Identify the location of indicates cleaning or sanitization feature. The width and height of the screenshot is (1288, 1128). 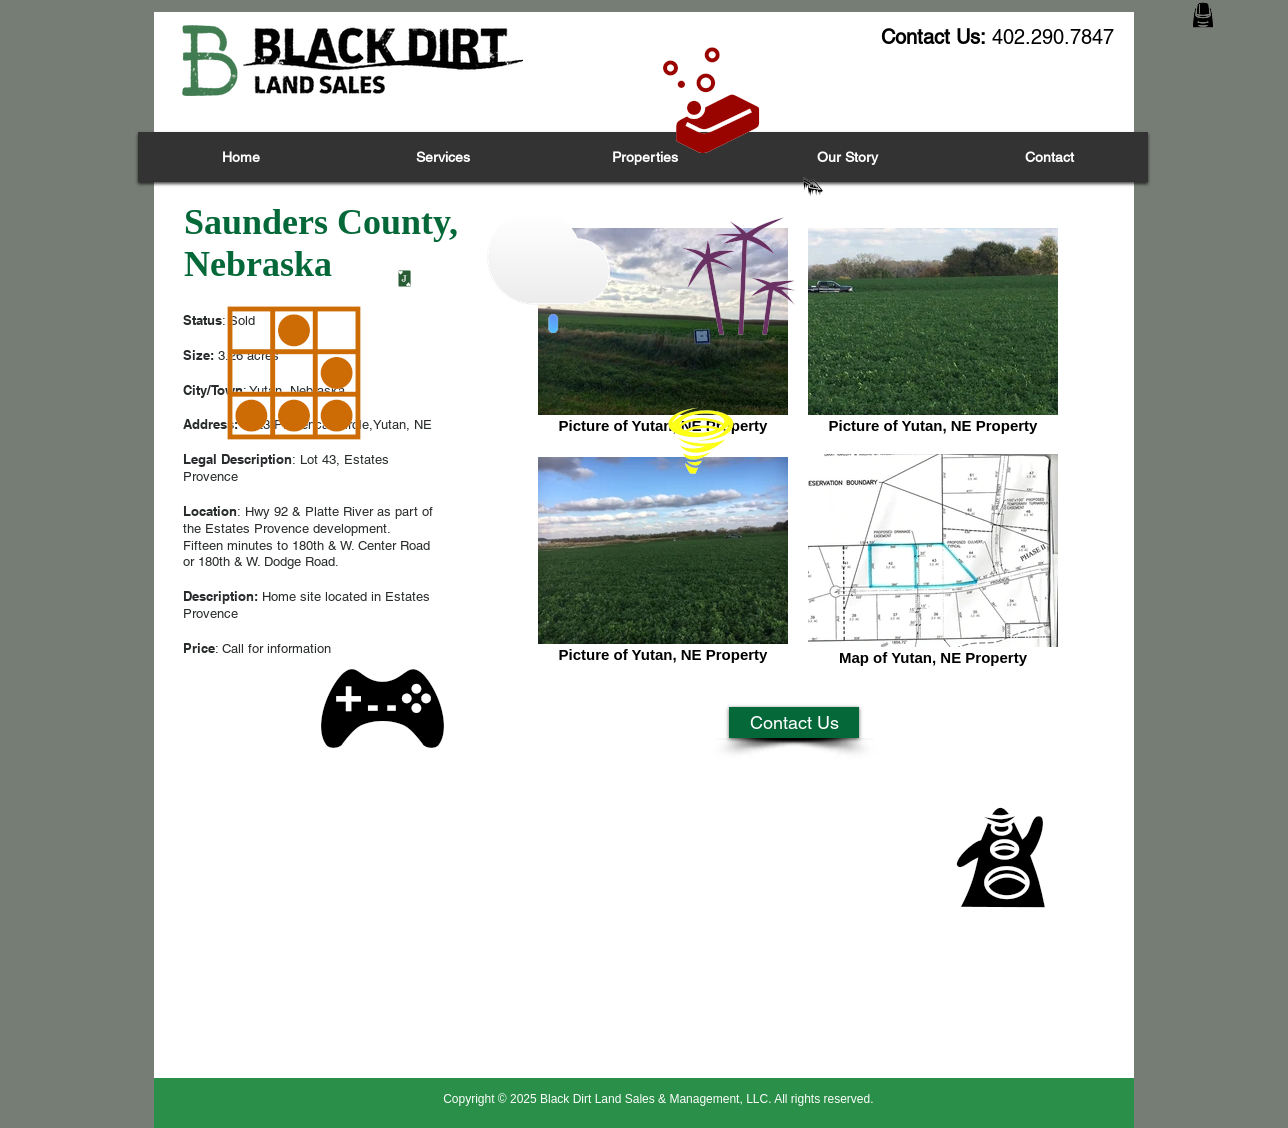
(714, 102).